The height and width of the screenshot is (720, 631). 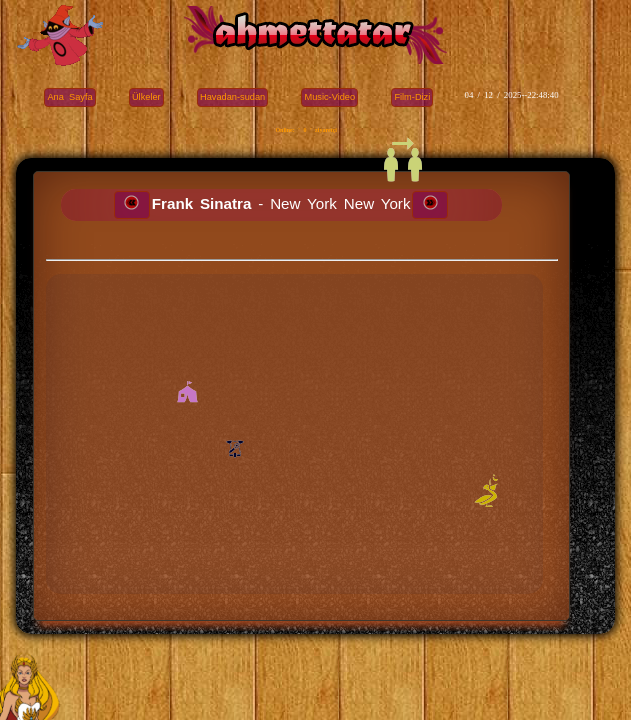 I want to click on equip heart-protecting armor, so click(x=235, y=449).